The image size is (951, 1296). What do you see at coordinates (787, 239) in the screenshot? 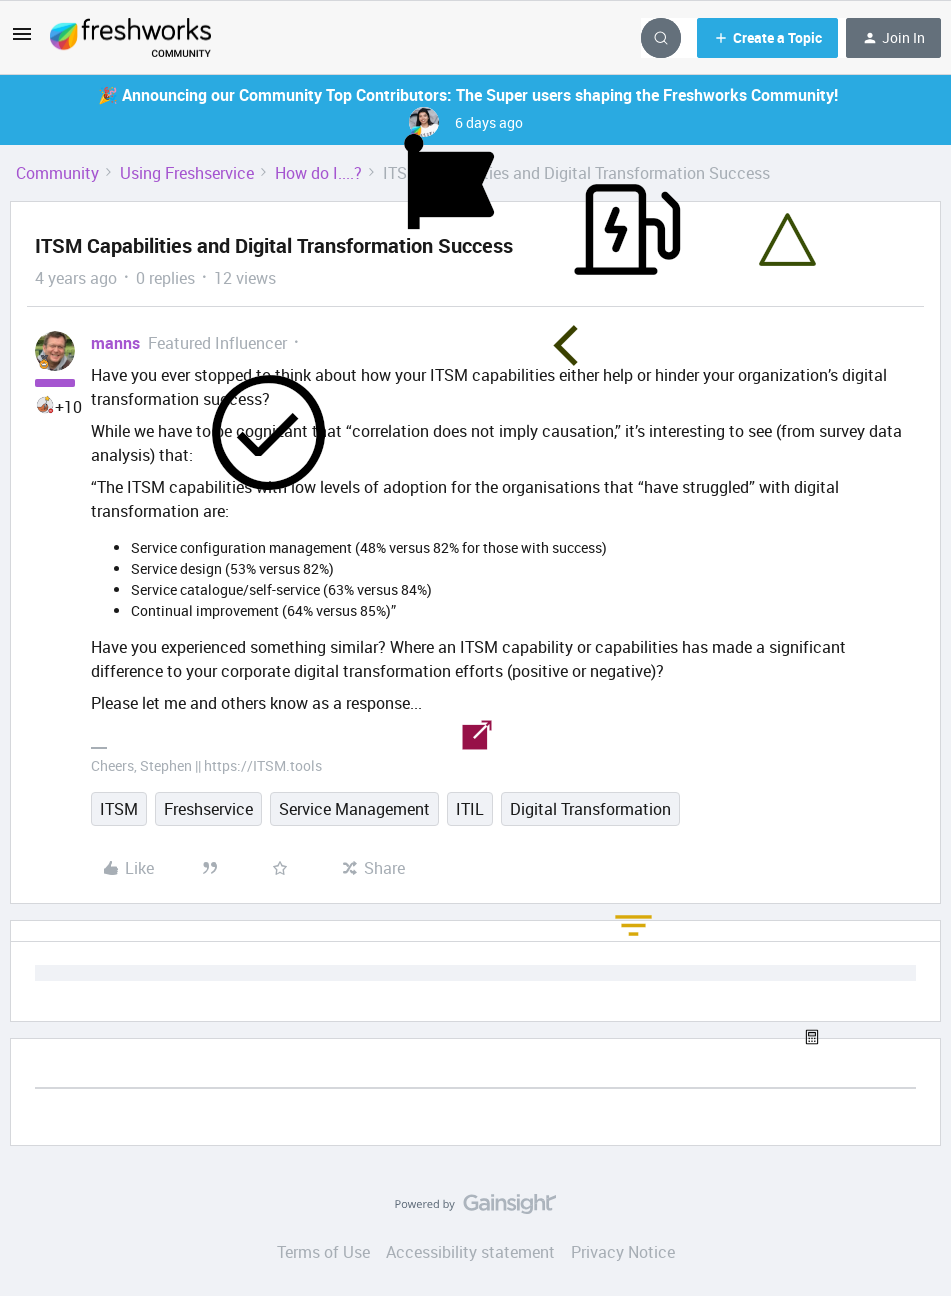
I see `indicates a warning or caution state` at bounding box center [787, 239].